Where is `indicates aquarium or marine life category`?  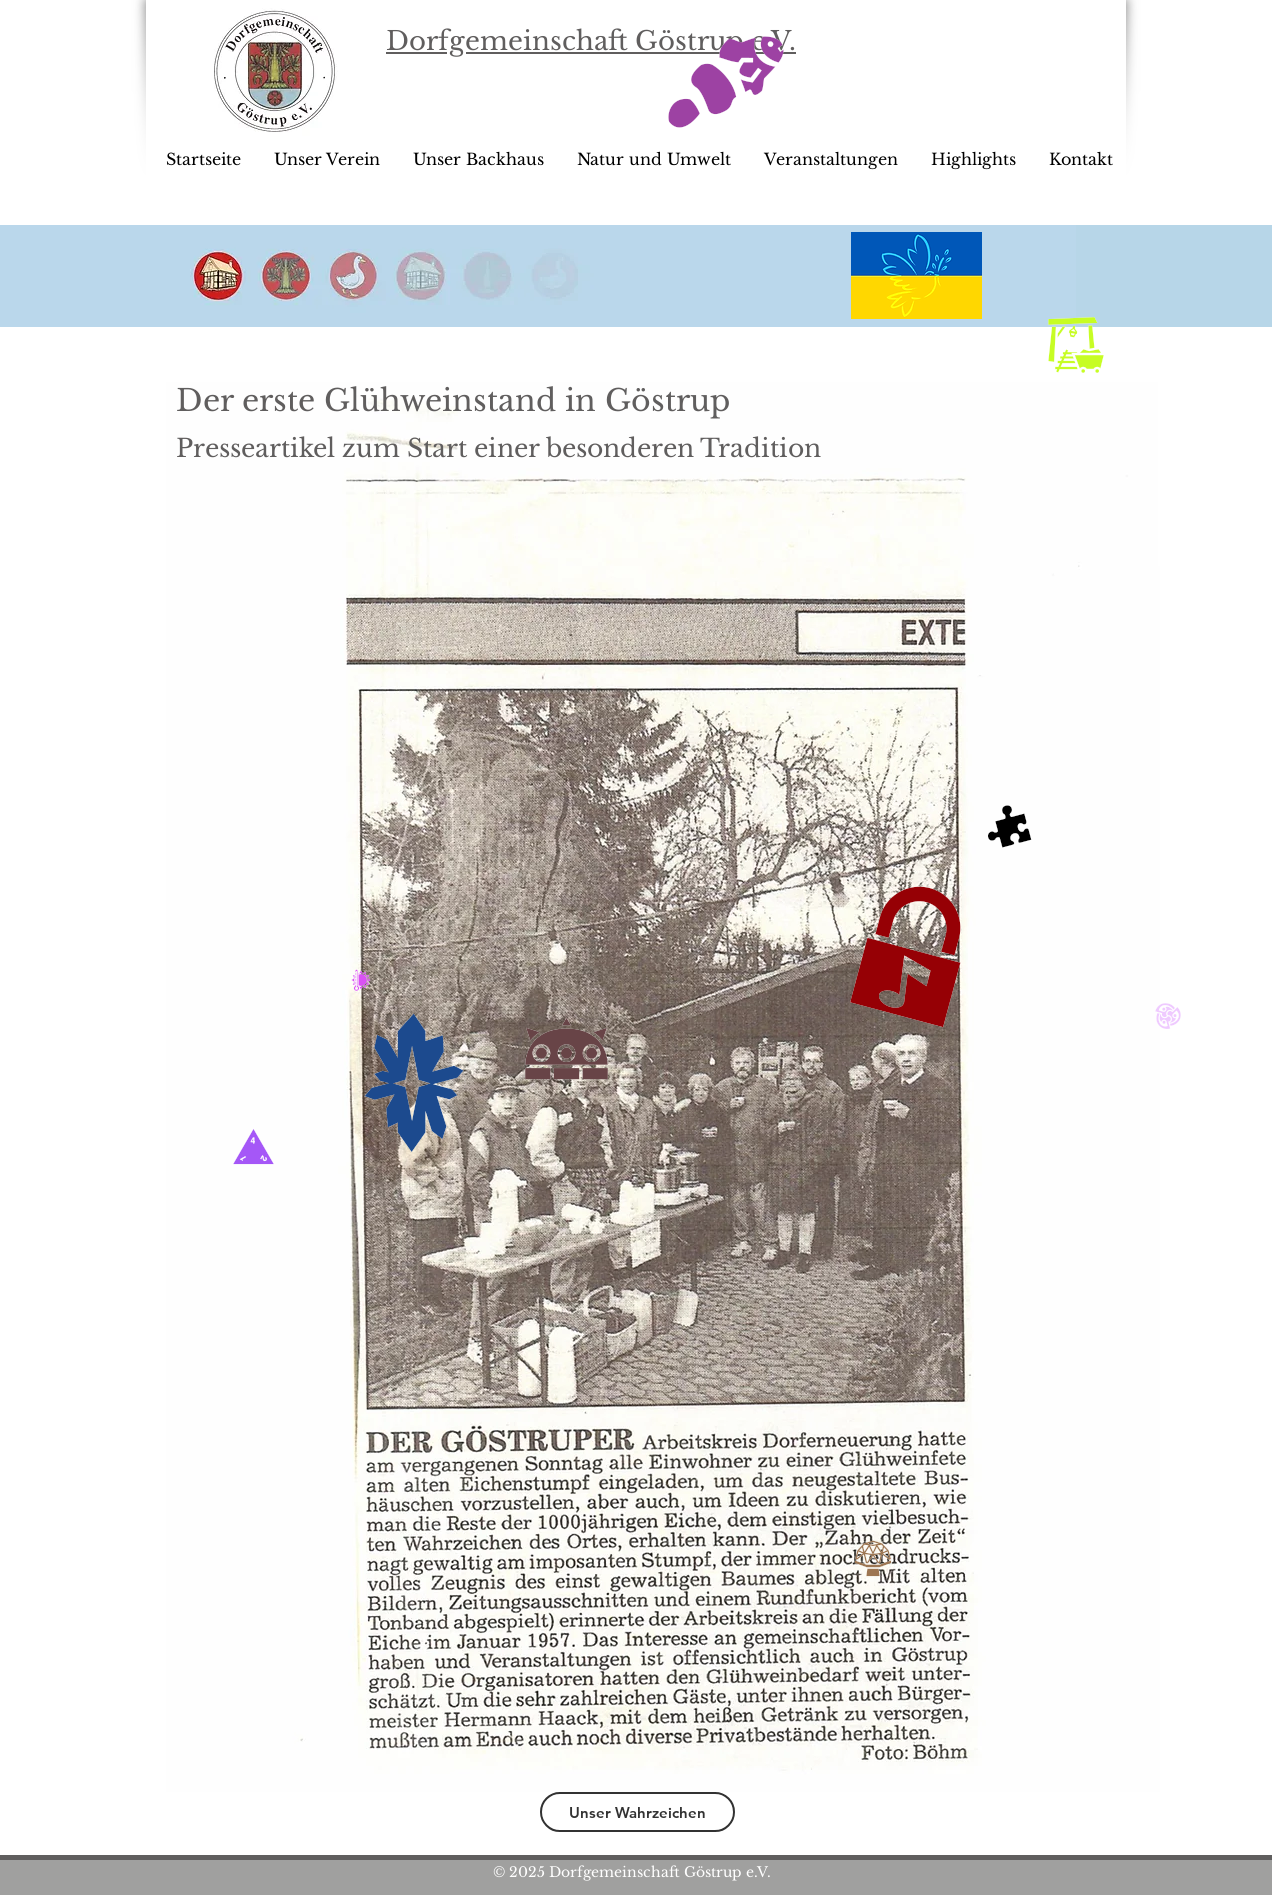 indicates aquarium or marine life category is located at coordinates (726, 82).